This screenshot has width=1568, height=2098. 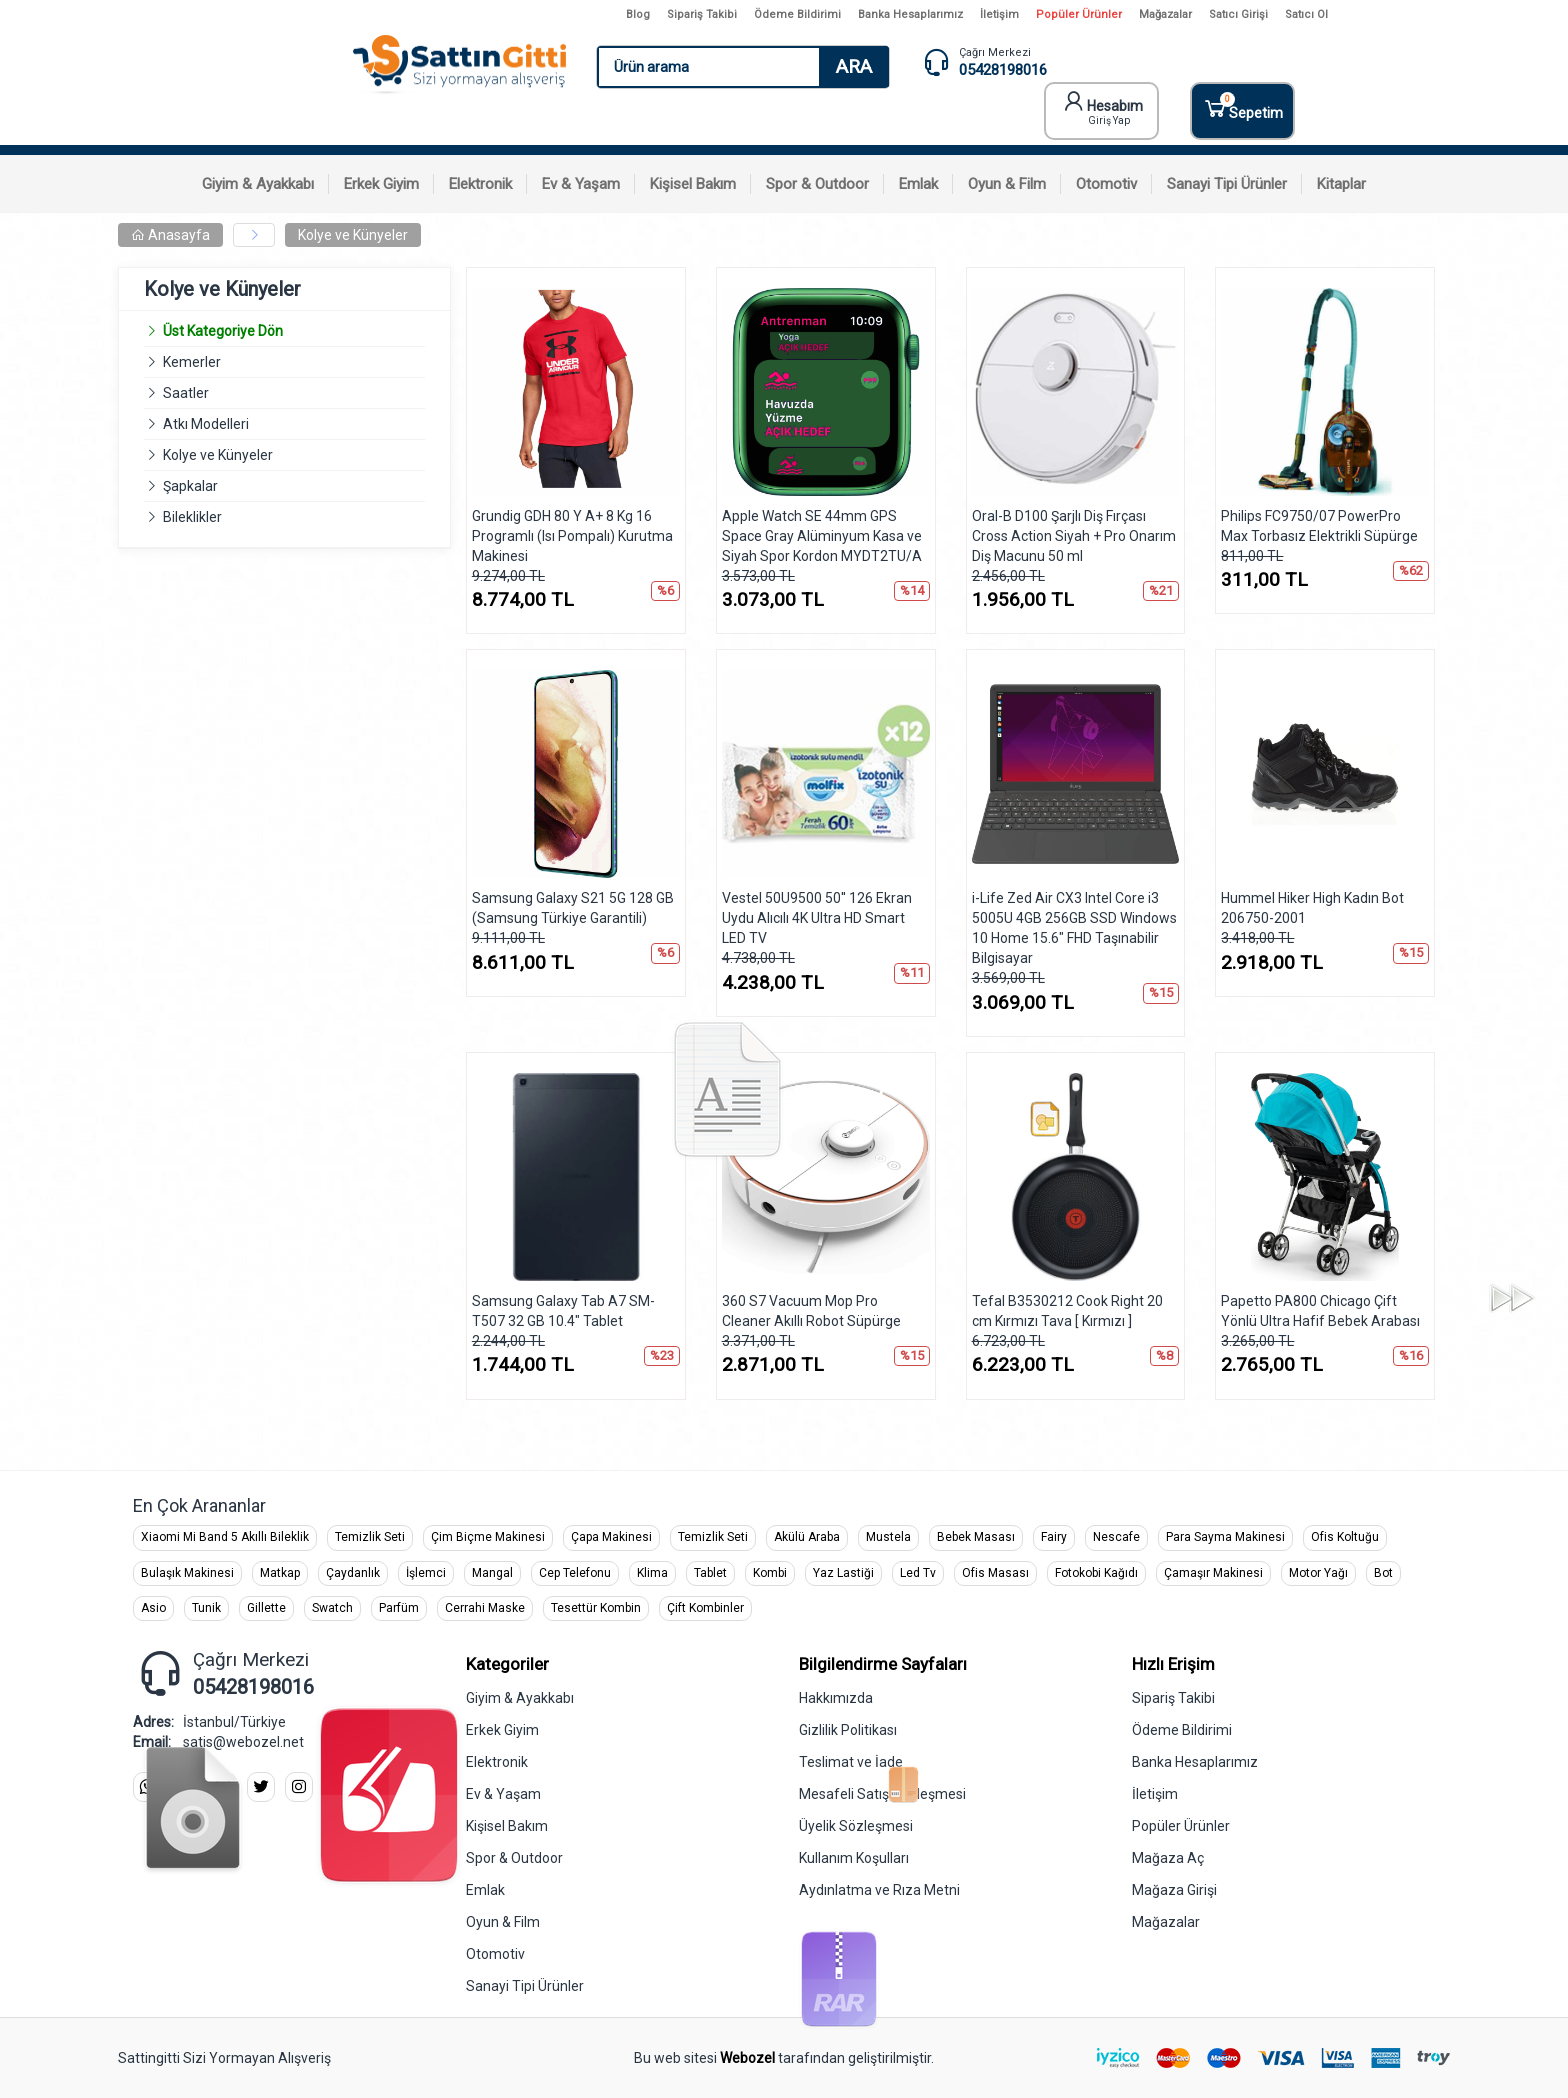 I want to click on a compressed RAR archive file, so click(x=839, y=1979).